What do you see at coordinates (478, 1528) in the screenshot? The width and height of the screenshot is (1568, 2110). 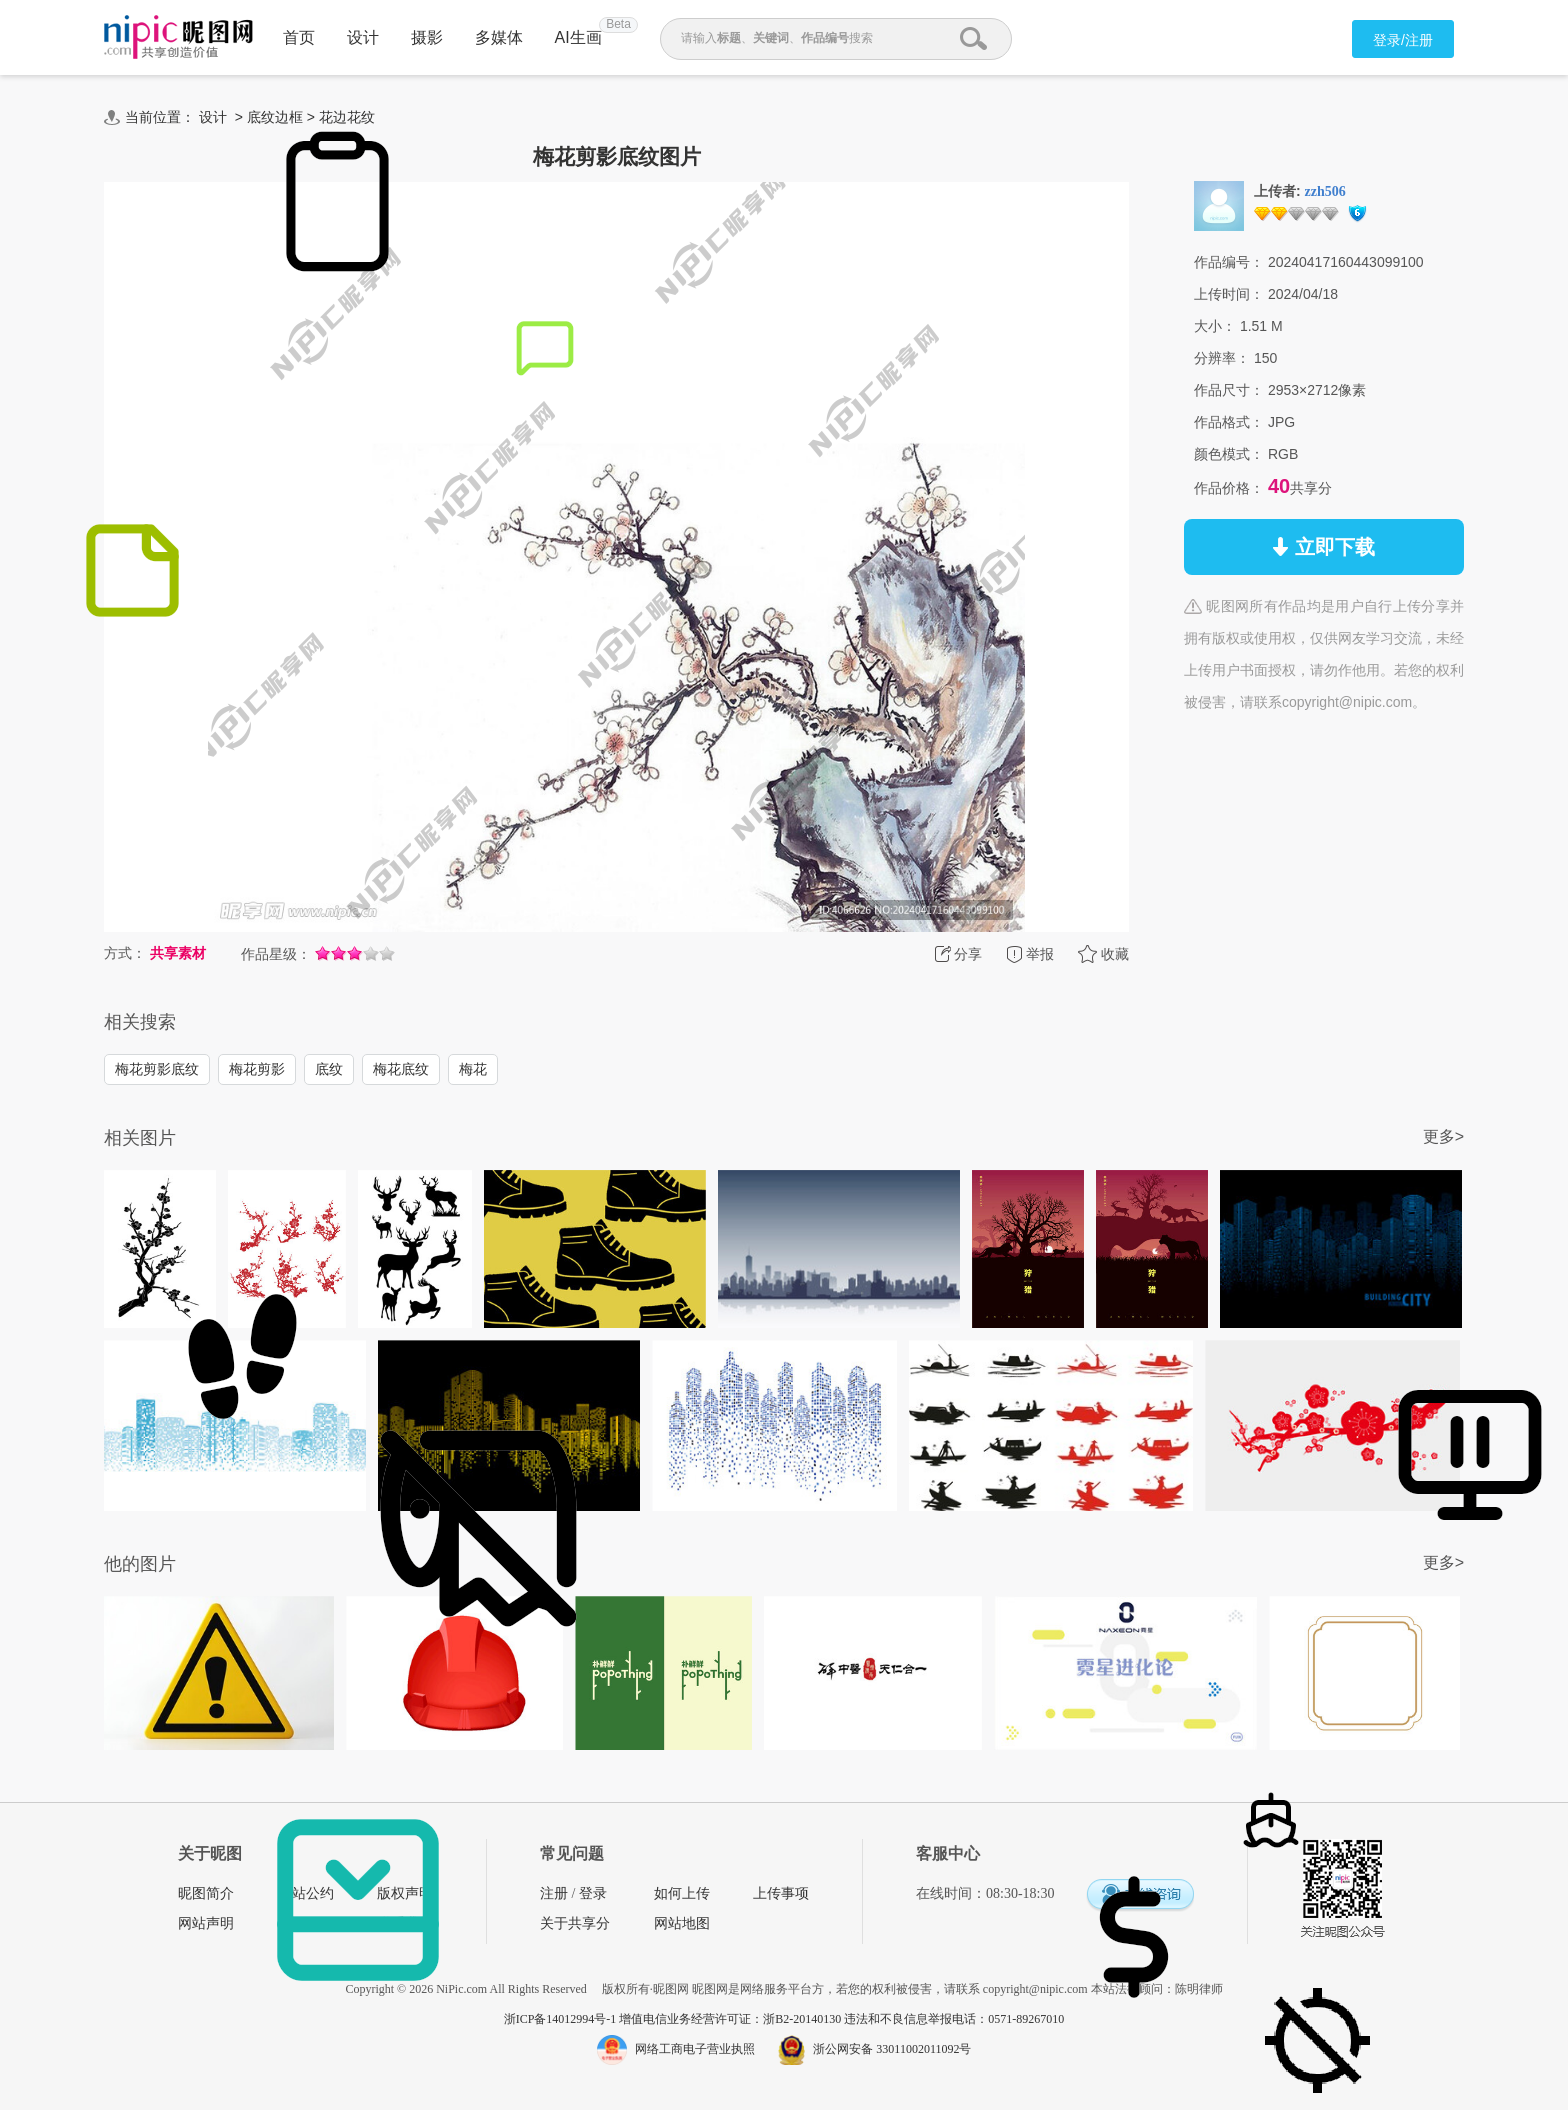 I see `indicates toilet paper is out of stock` at bounding box center [478, 1528].